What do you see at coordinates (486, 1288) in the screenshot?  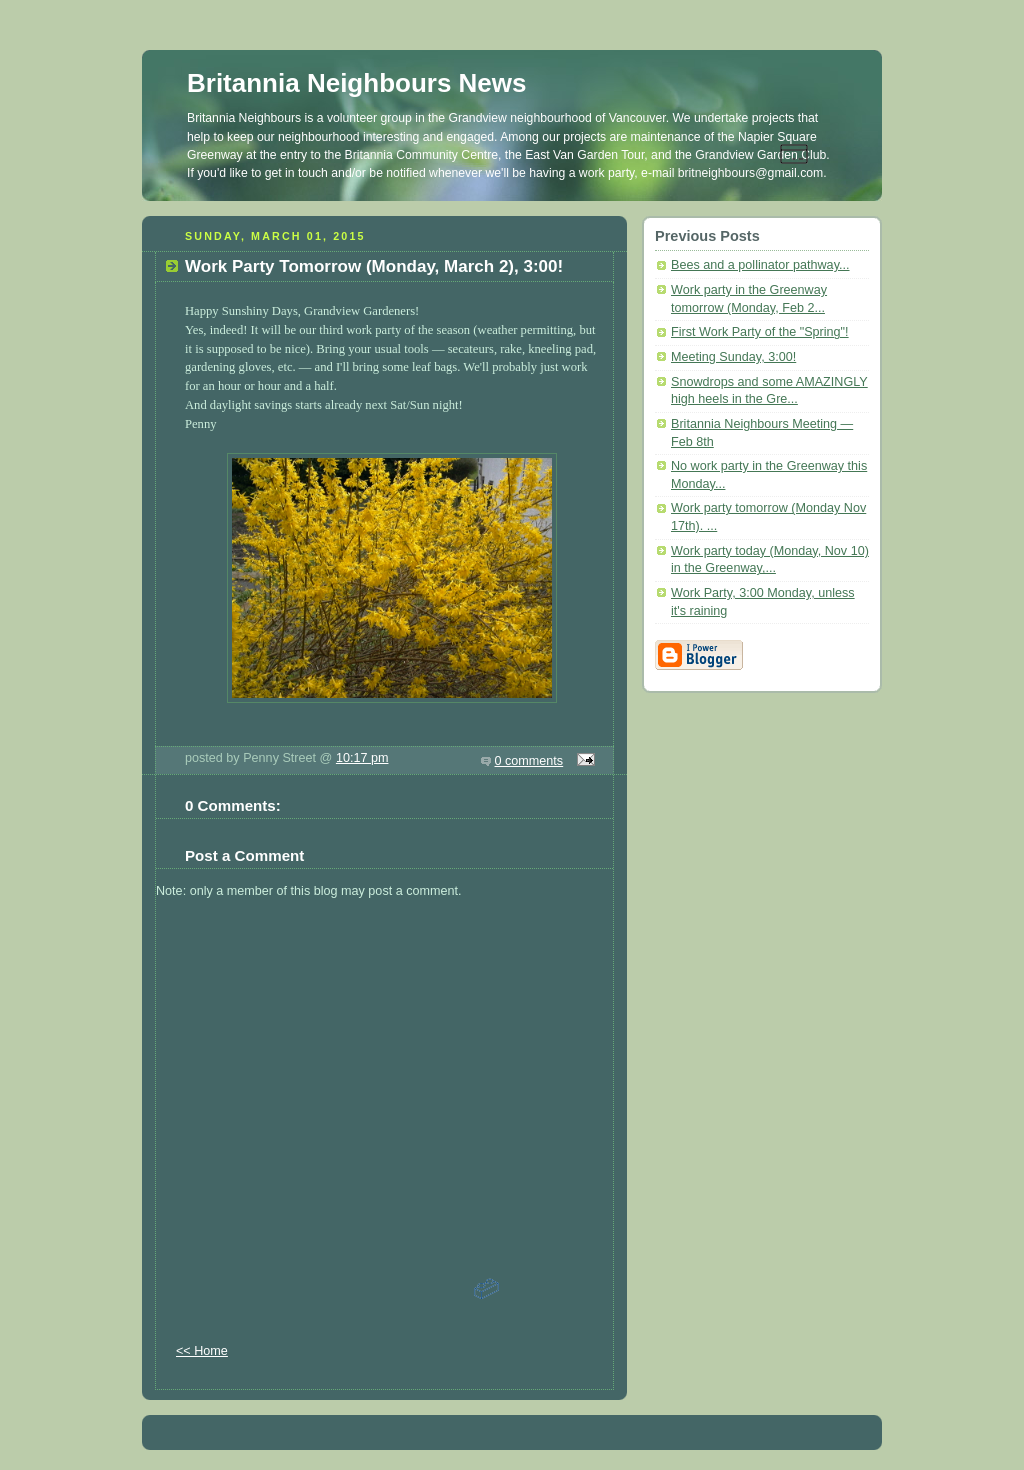 I see `access building blocks or modular components` at bounding box center [486, 1288].